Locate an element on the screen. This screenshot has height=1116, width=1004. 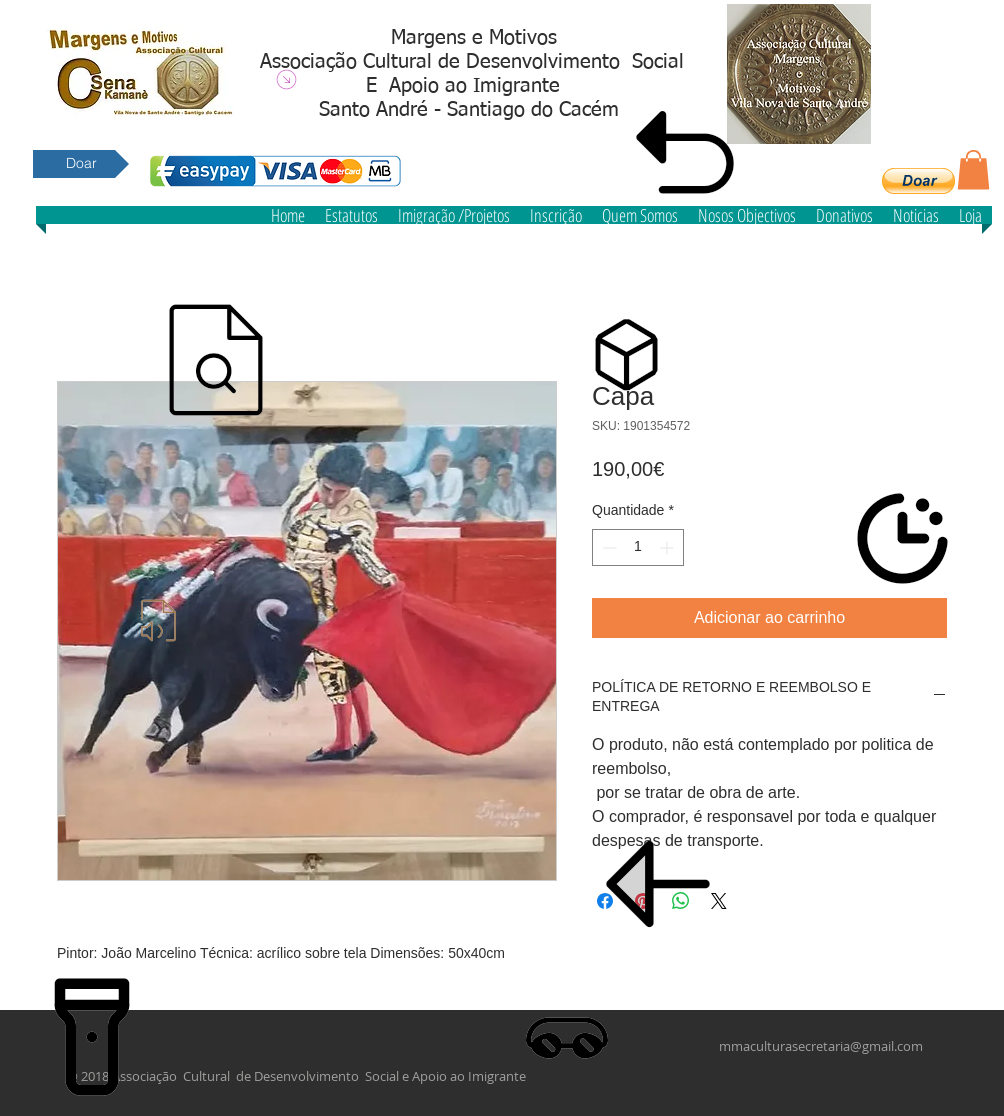
view remaining time or countdown timer is located at coordinates (902, 538).